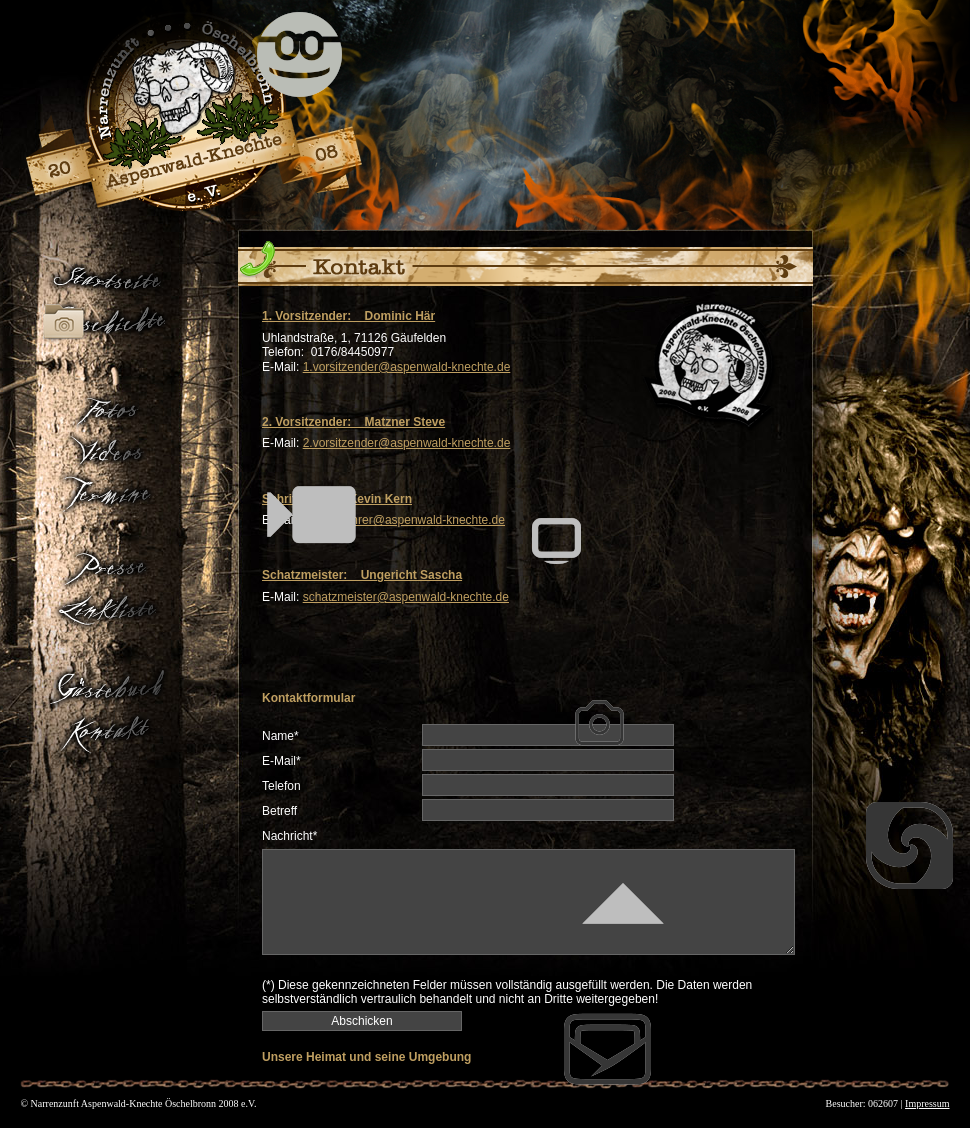  What do you see at coordinates (299, 54) in the screenshot?
I see `indicates a nerdy or intellectual reaction` at bounding box center [299, 54].